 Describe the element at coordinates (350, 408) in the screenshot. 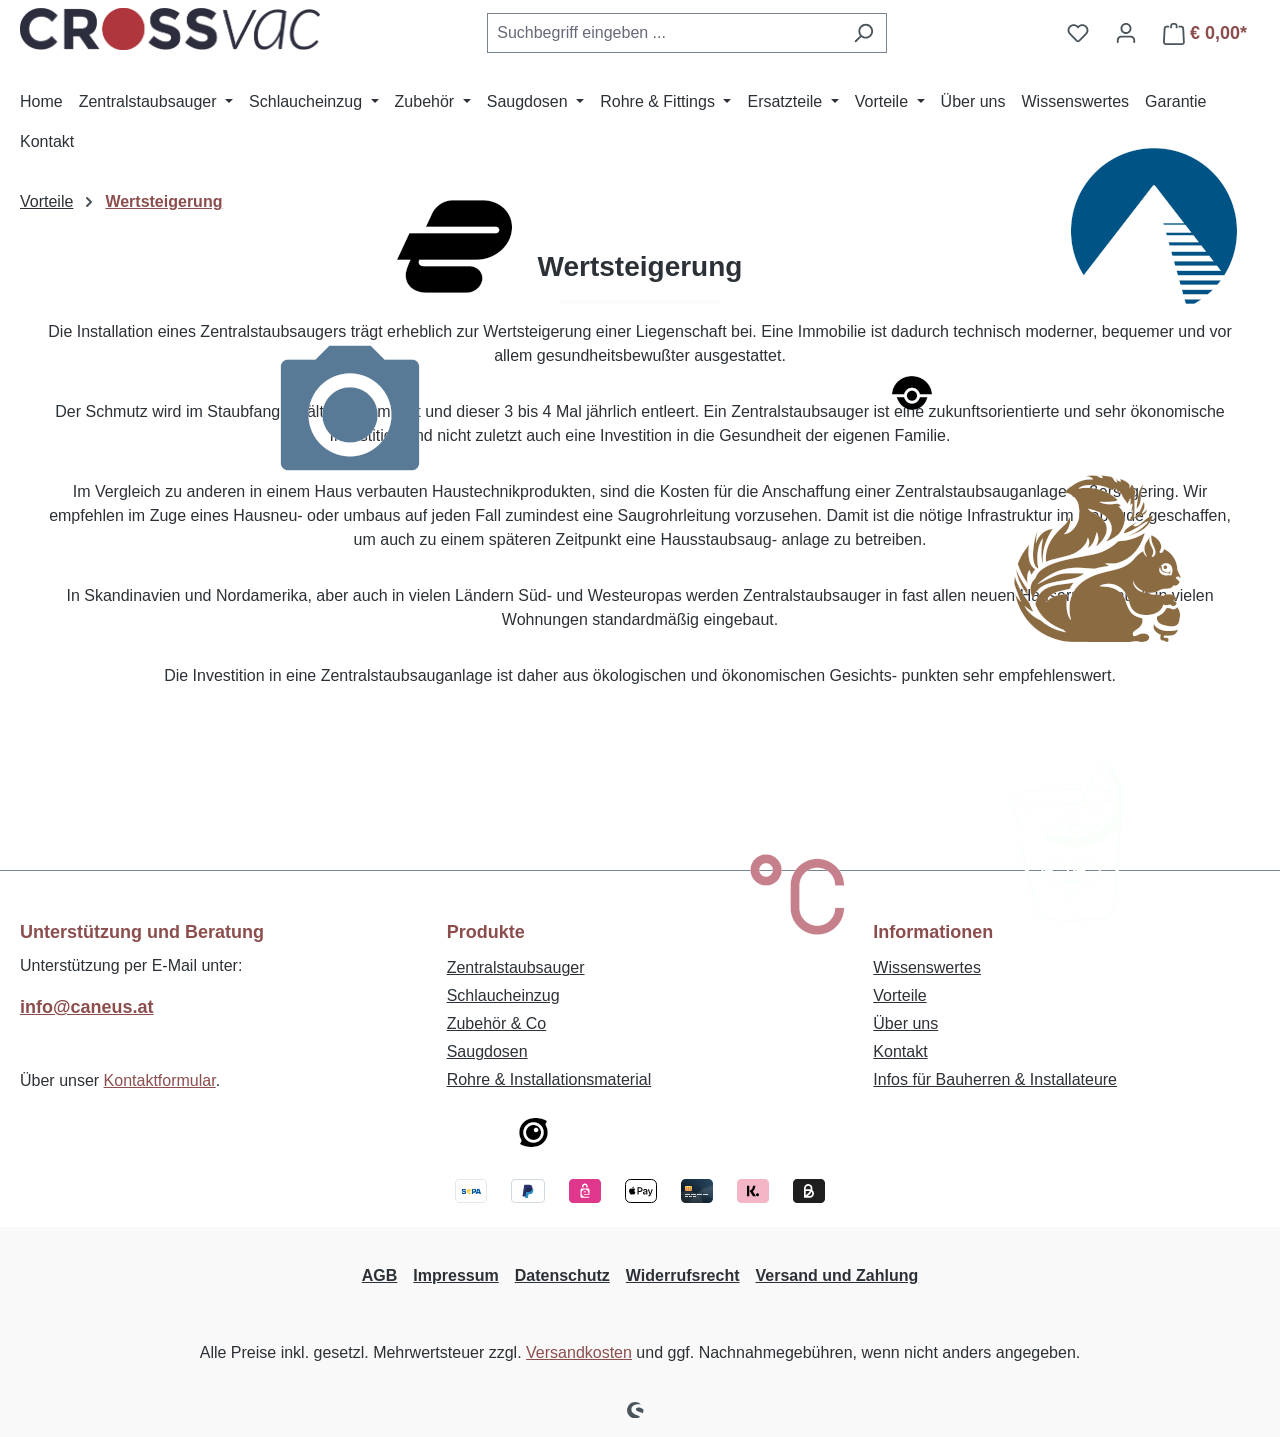

I see `take a photo` at that location.